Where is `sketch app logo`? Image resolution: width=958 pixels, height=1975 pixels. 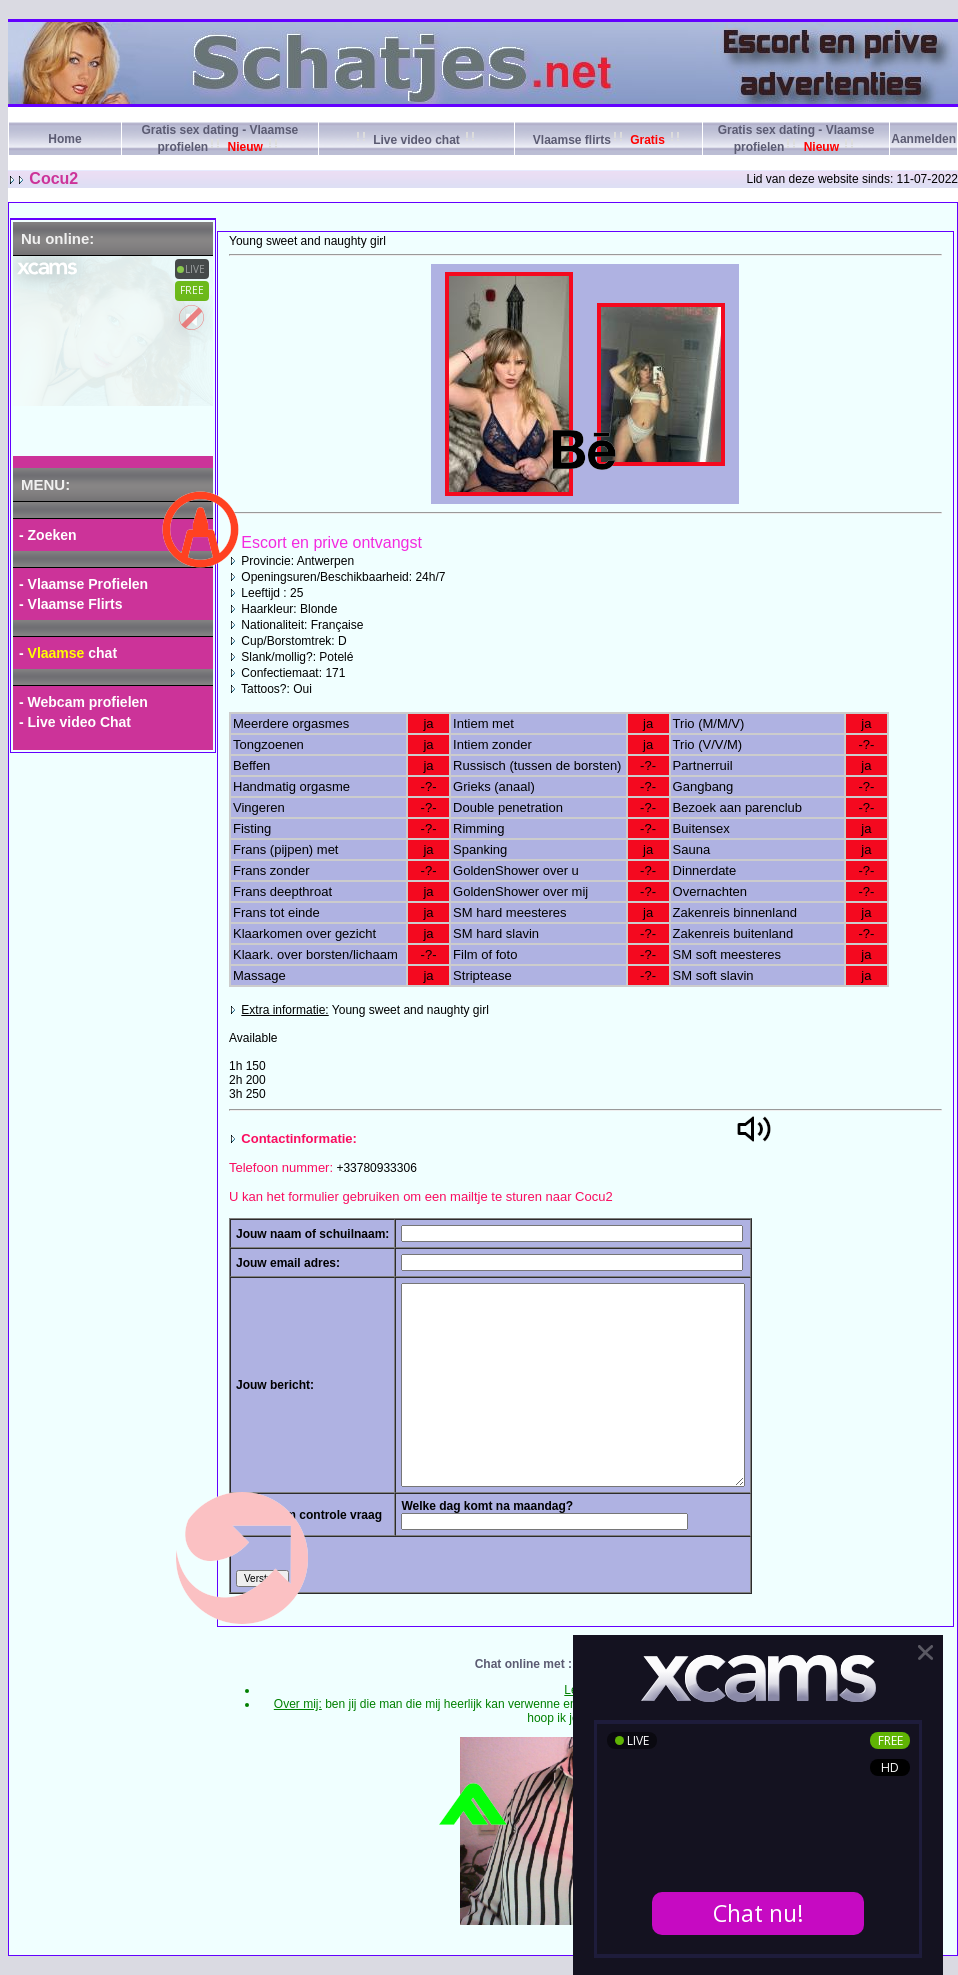 sketch app logo is located at coordinates (200, 529).